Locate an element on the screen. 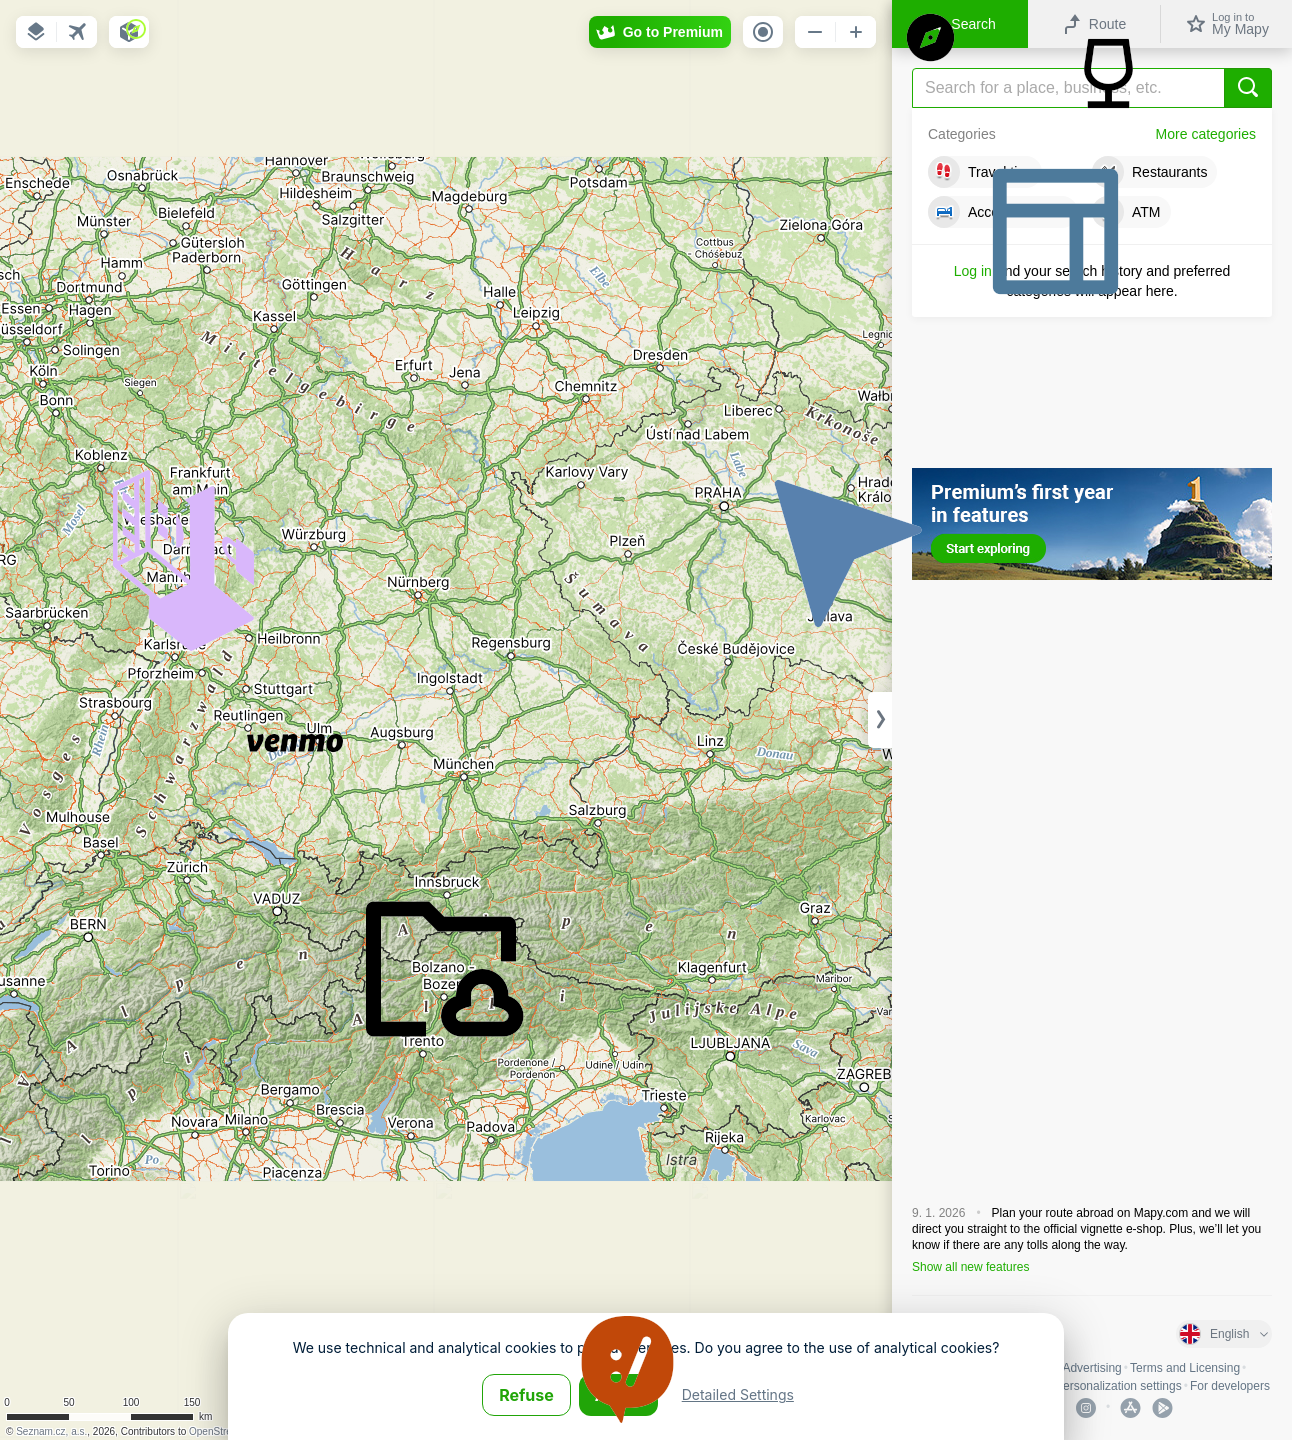 This screenshot has width=1292, height=1440. browse wine or beverage menu is located at coordinates (1108, 73).